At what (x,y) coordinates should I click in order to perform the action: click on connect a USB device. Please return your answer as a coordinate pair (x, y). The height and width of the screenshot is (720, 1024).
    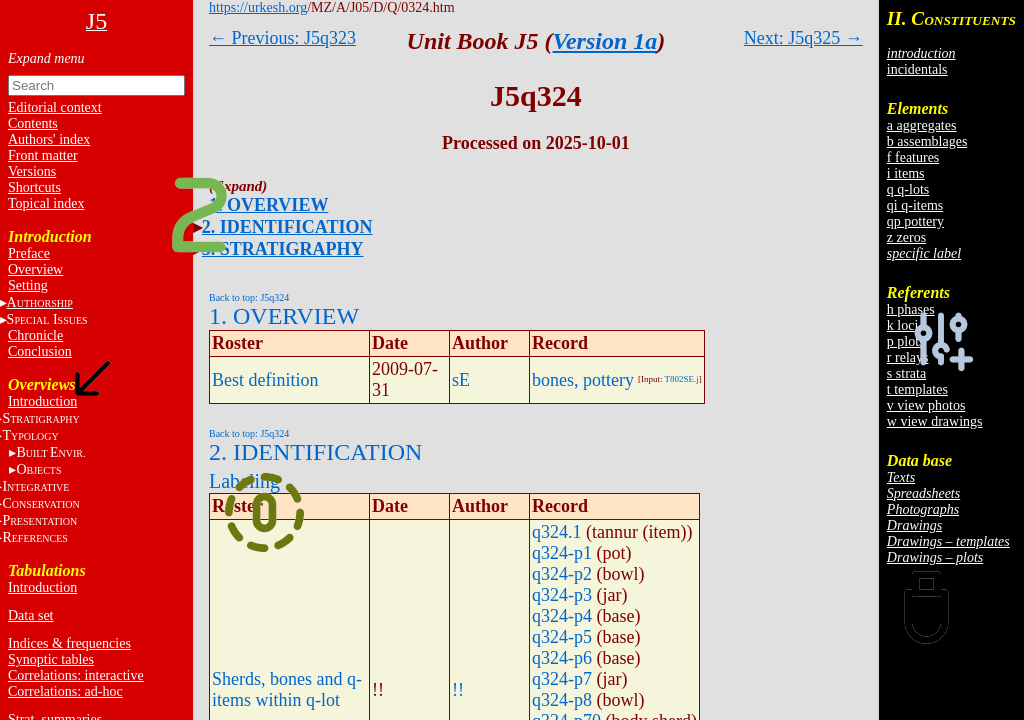
    Looking at the image, I should click on (926, 607).